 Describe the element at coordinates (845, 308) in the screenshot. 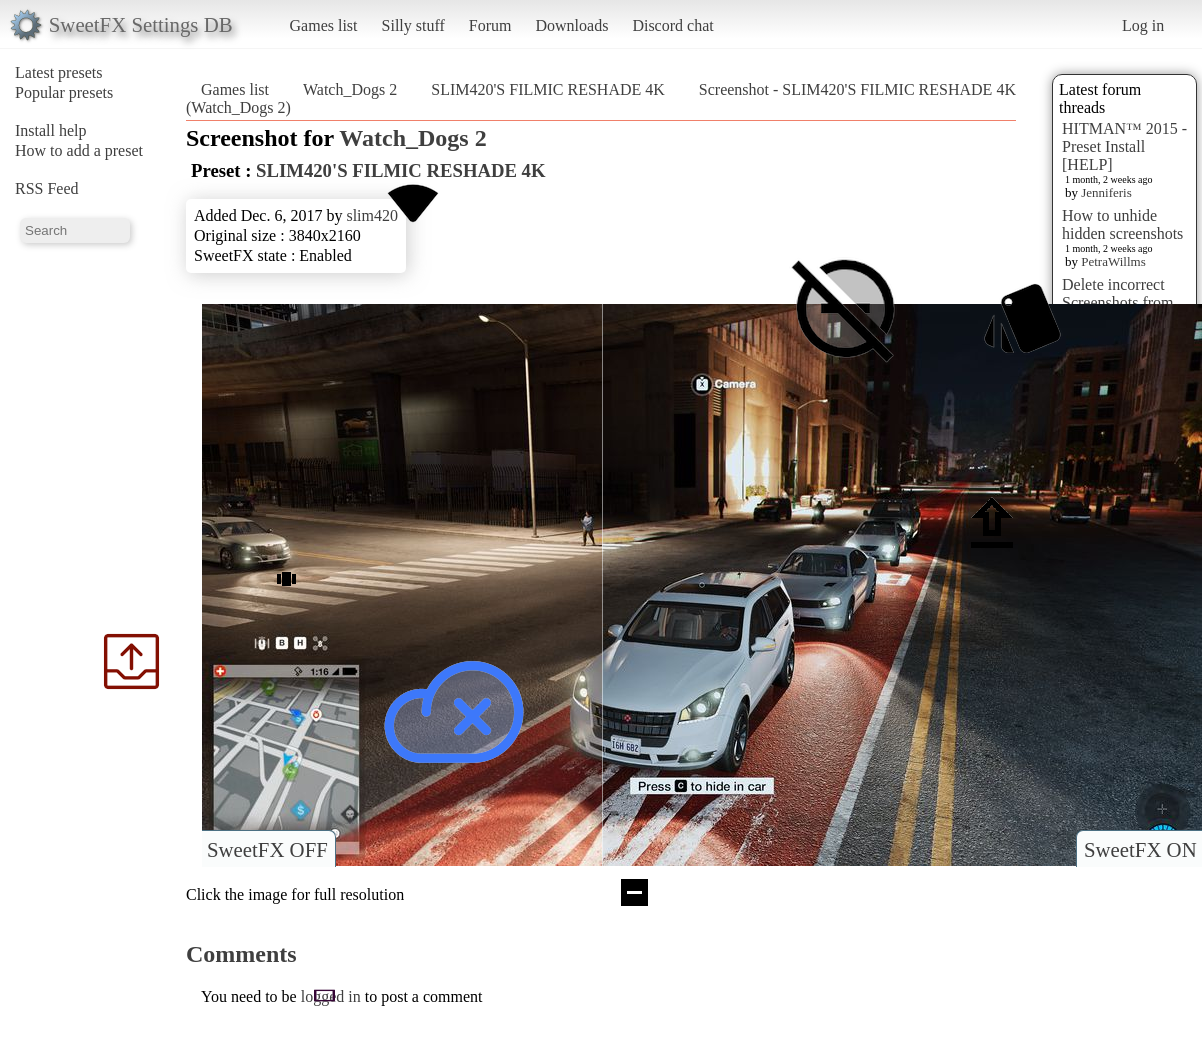

I see `disable do not disturb mode` at that location.